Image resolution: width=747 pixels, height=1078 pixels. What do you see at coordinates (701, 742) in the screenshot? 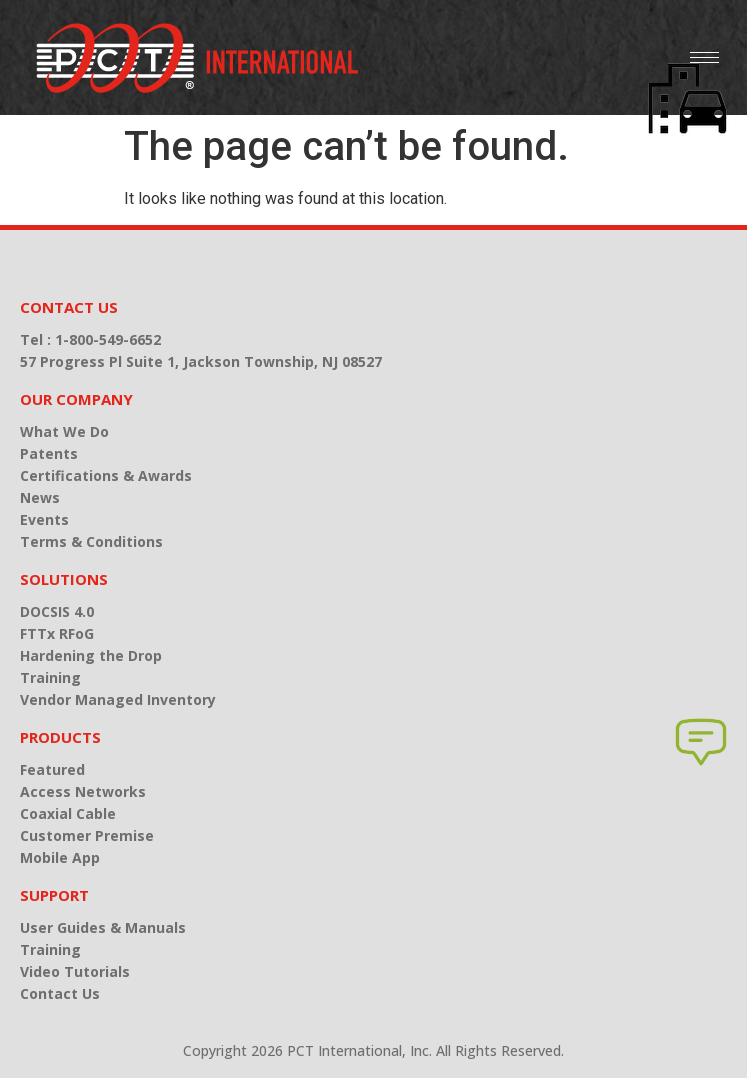
I see `open chat or messaging` at bounding box center [701, 742].